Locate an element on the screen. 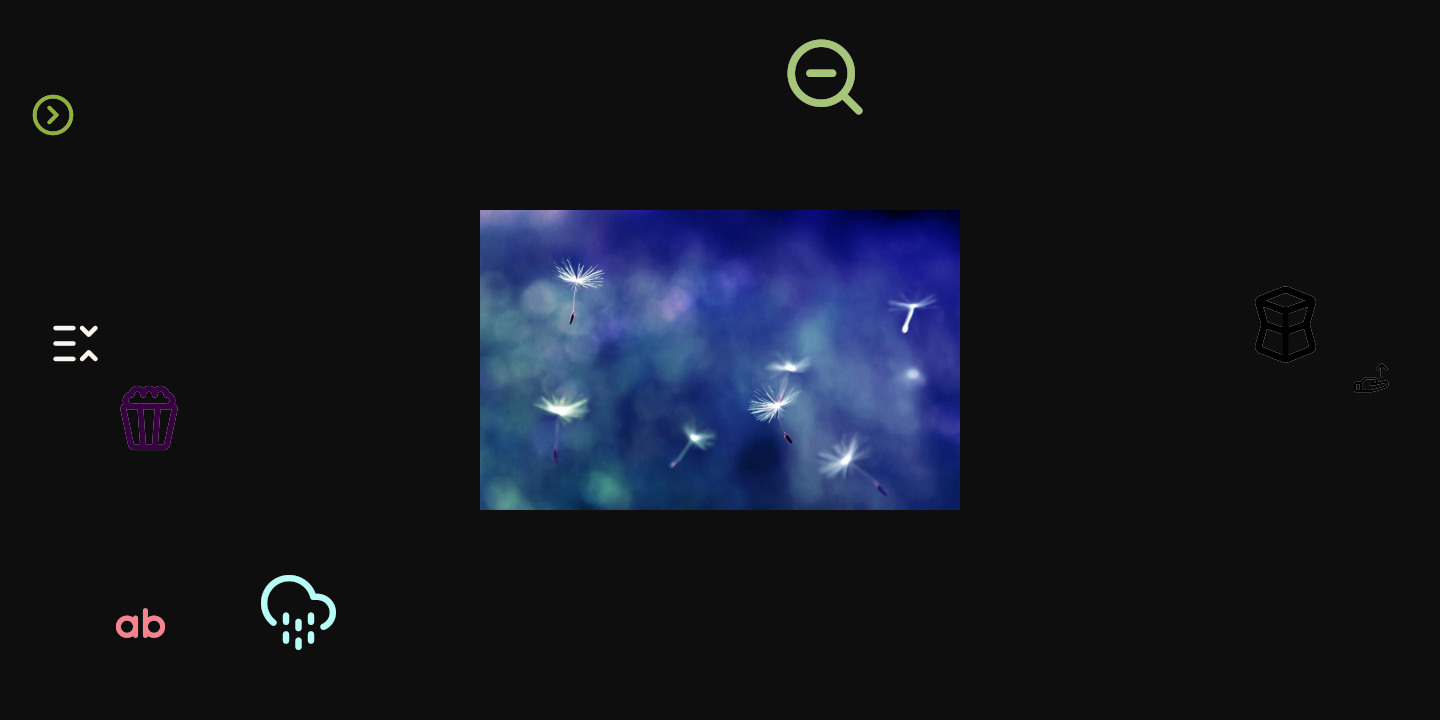 The image size is (1440, 720). go to next item or page is located at coordinates (53, 115).